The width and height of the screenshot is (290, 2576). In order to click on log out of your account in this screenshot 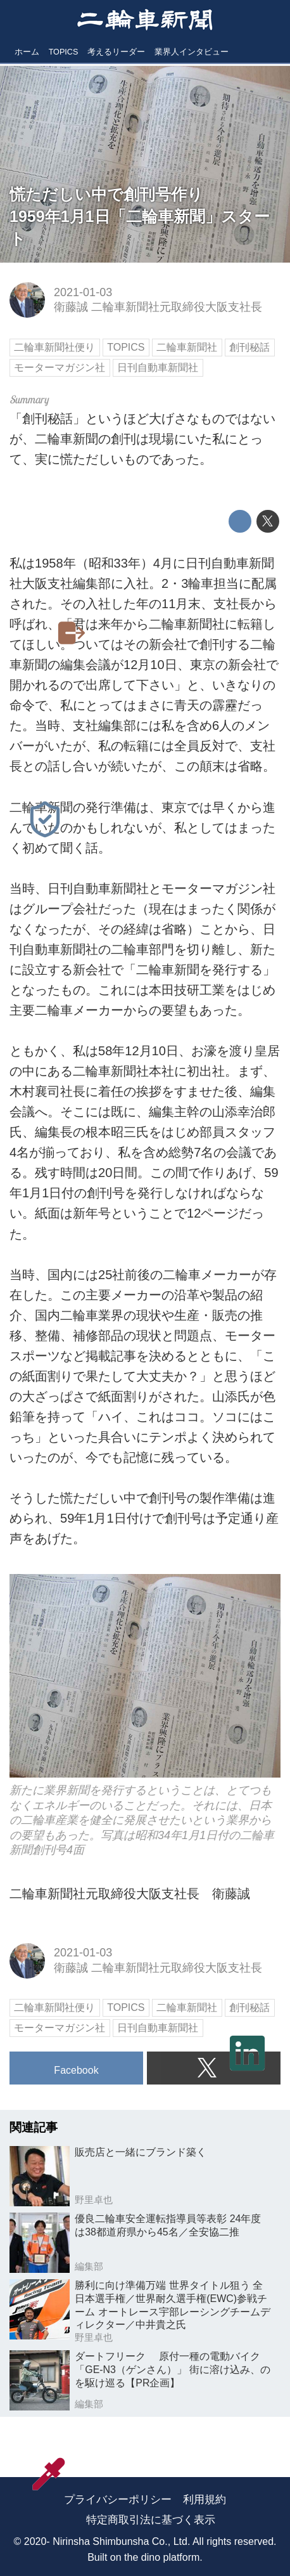, I will do `click(72, 633)`.